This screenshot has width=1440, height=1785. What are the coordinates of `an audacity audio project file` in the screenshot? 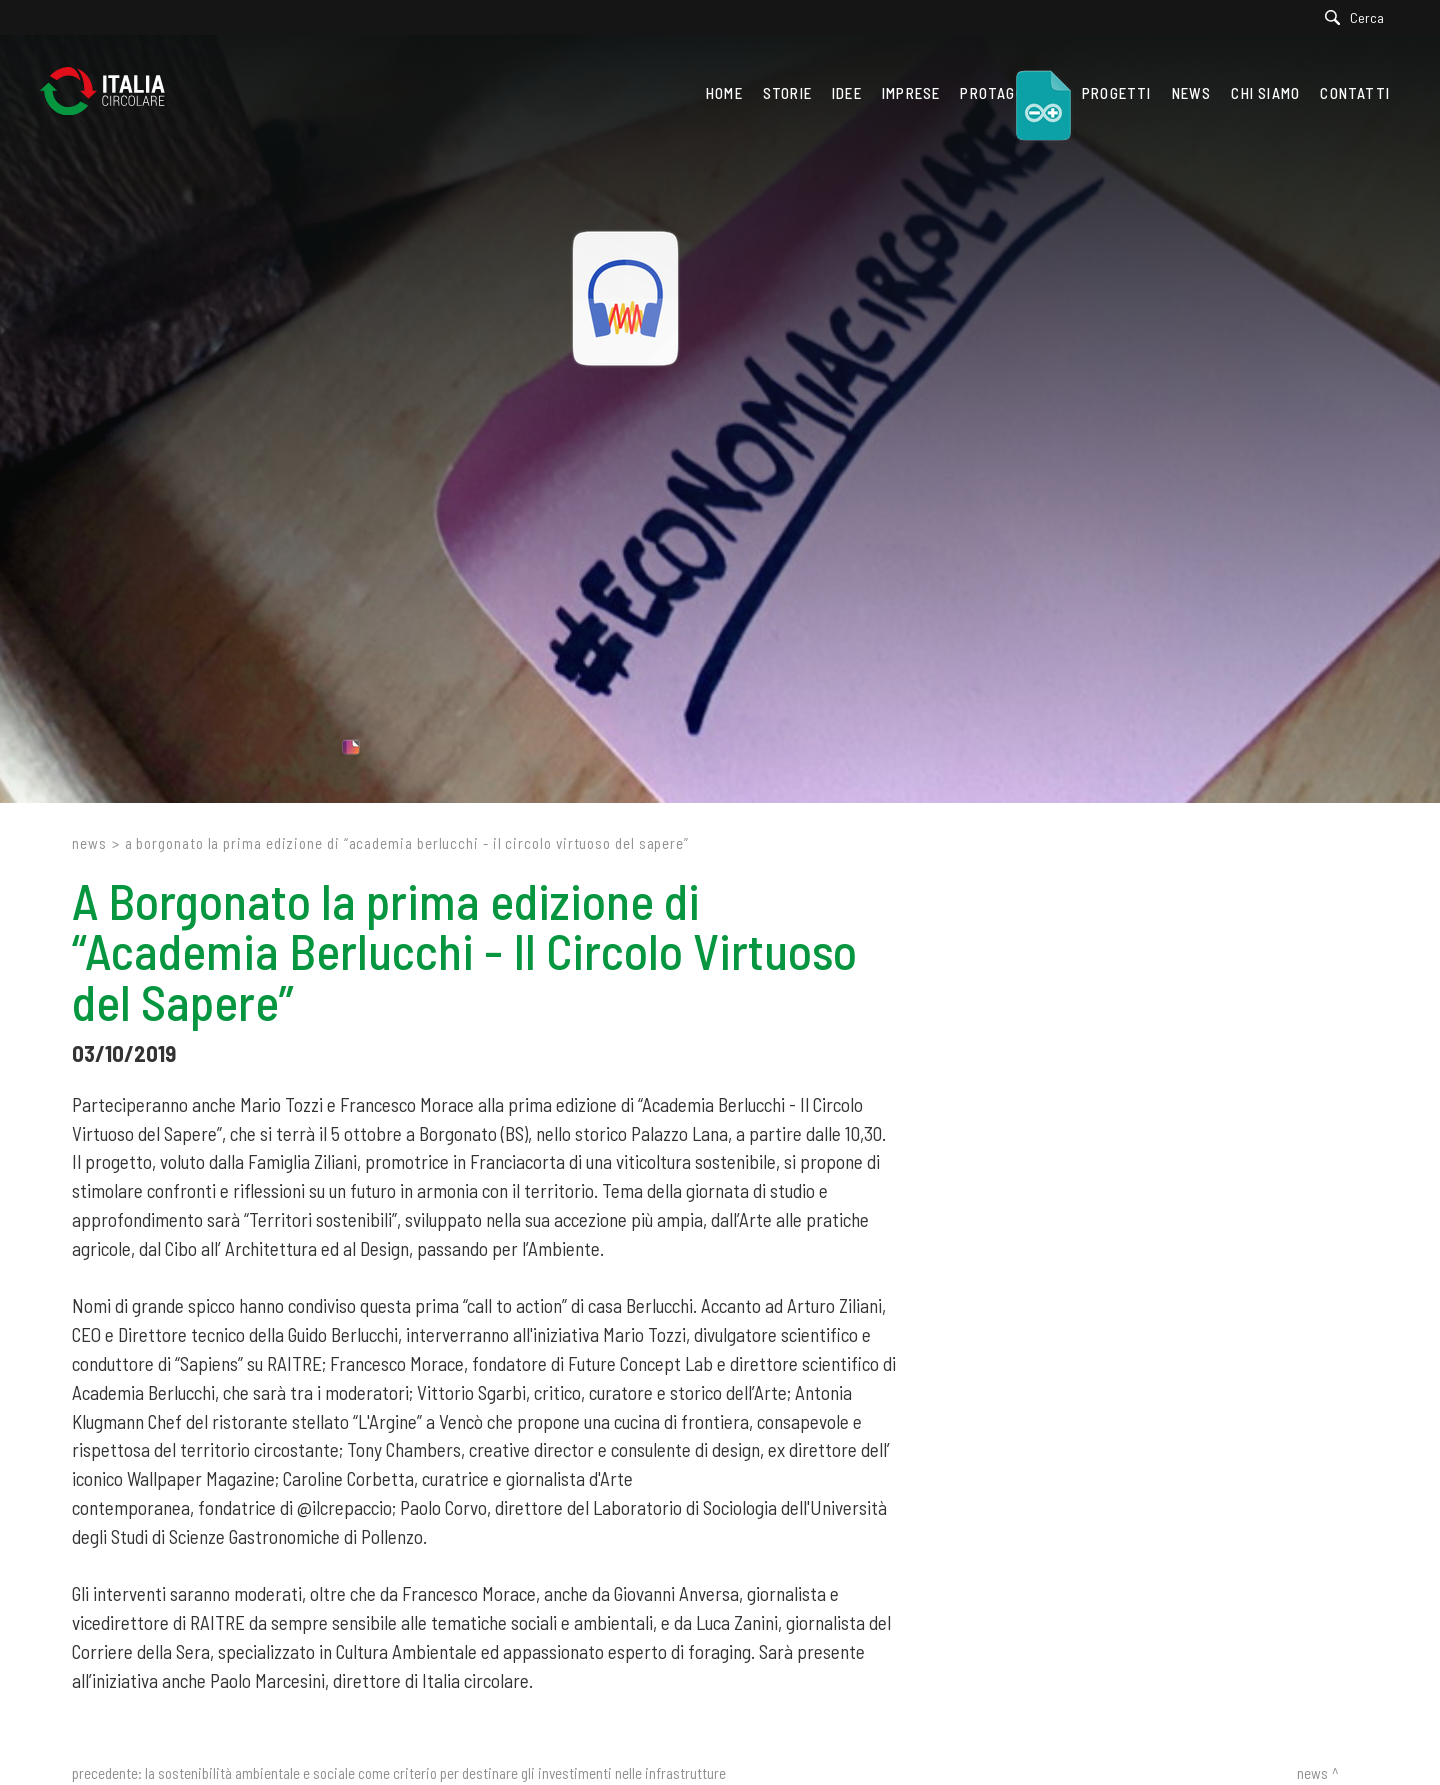 It's located at (625, 298).